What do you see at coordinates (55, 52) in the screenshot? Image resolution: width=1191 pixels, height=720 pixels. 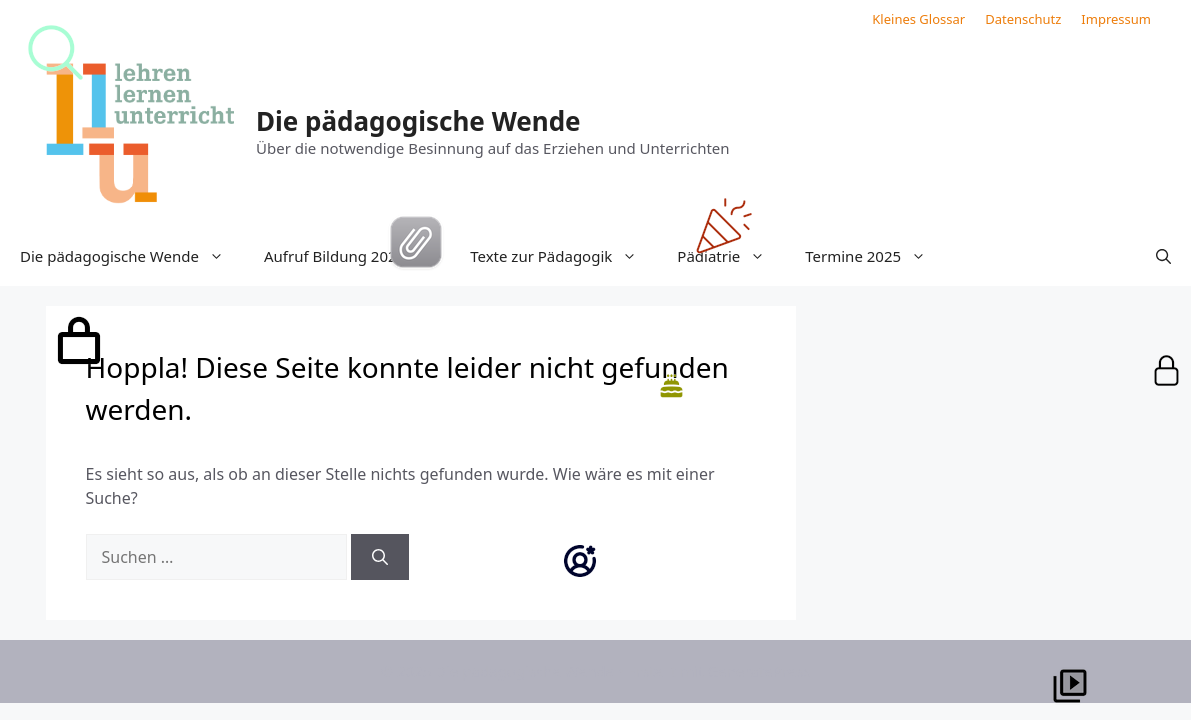 I see `search for content` at bounding box center [55, 52].